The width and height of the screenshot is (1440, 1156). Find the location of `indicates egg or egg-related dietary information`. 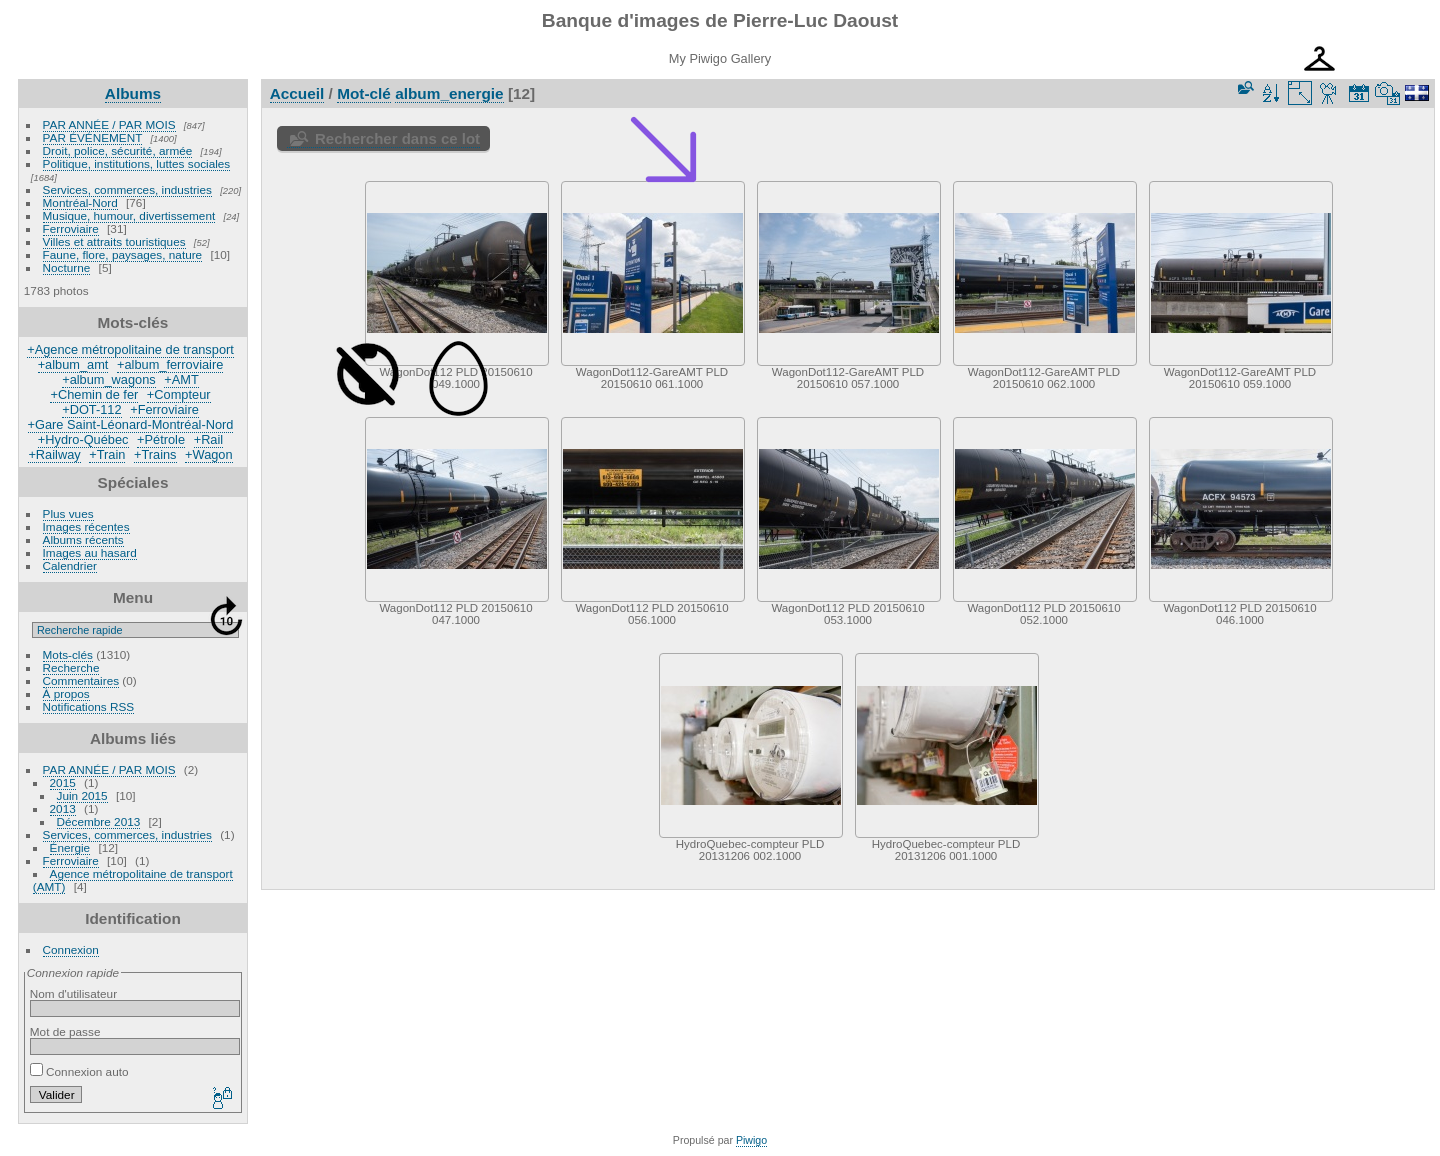

indicates egg or egg-related dietary information is located at coordinates (458, 378).